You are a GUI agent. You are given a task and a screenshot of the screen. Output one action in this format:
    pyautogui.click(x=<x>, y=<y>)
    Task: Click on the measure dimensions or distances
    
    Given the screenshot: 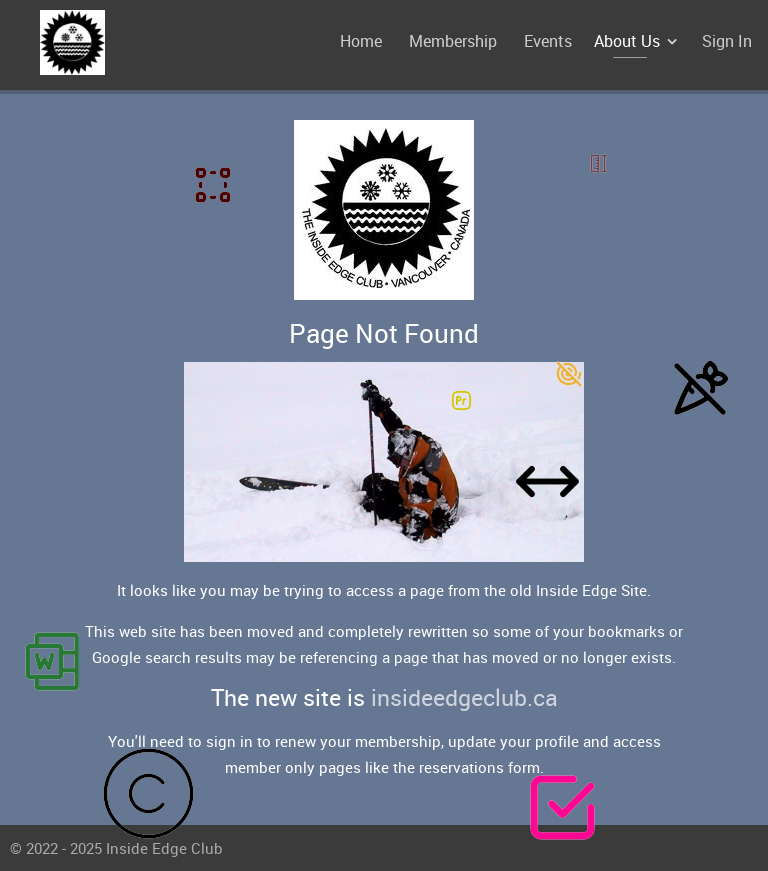 What is the action you would take?
    pyautogui.click(x=598, y=163)
    